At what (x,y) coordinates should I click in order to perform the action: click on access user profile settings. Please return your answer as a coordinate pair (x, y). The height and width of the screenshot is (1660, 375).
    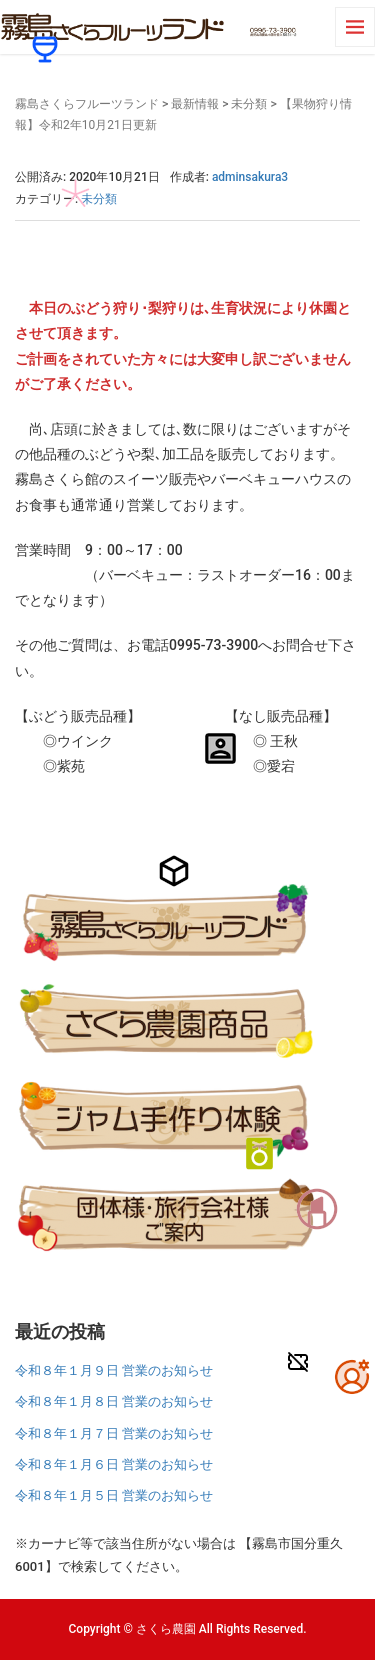
    Looking at the image, I should click on (352, 1377).